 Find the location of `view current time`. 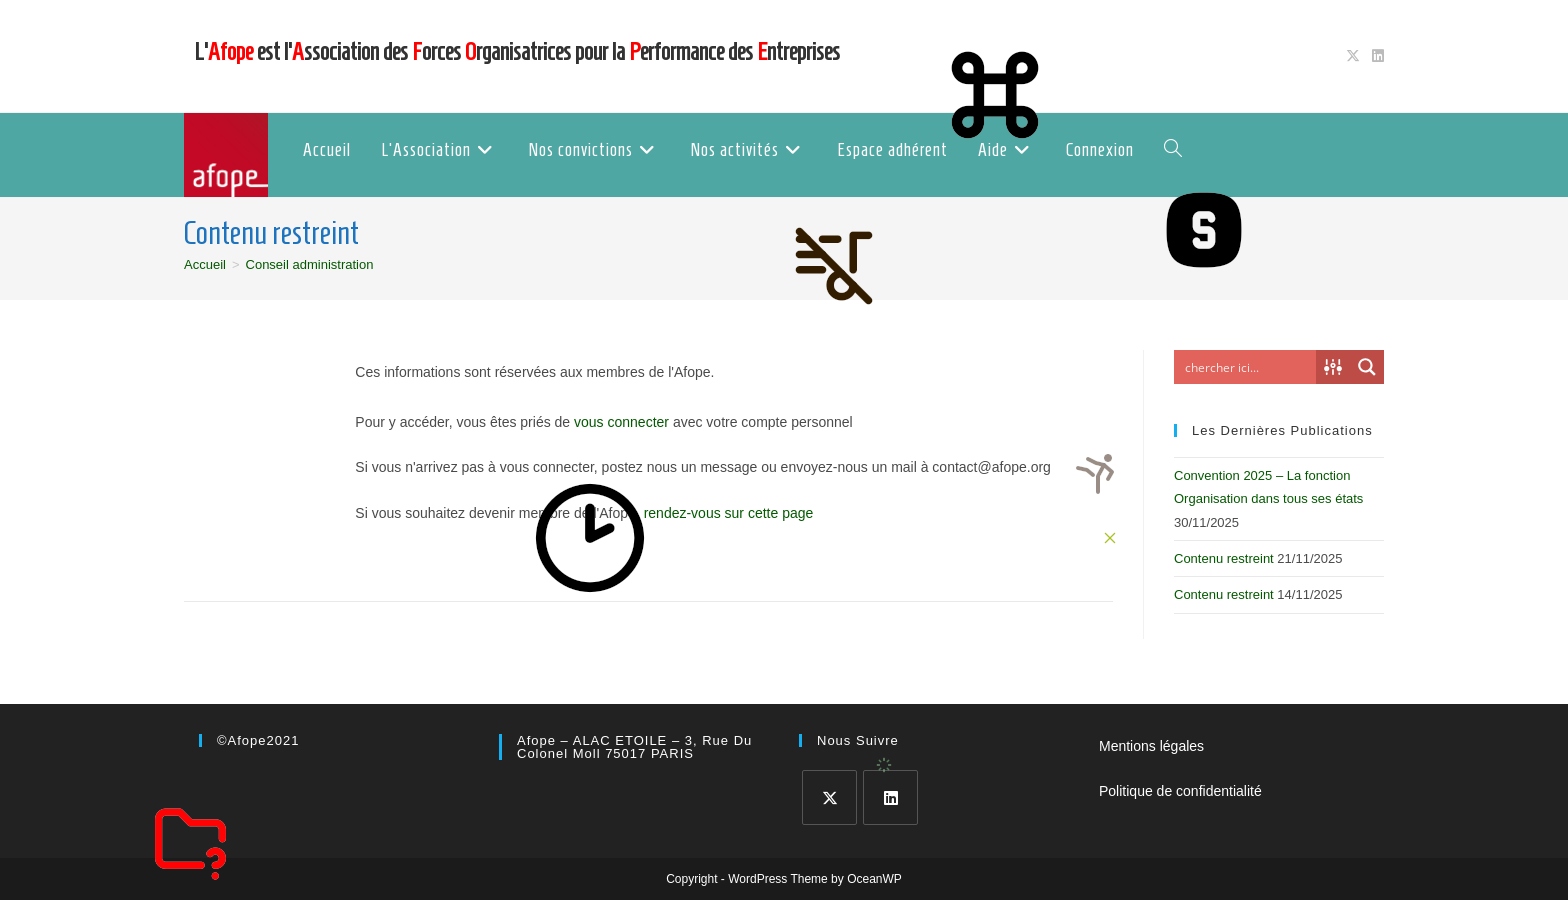

view current time is located at coordinates (590, 538).